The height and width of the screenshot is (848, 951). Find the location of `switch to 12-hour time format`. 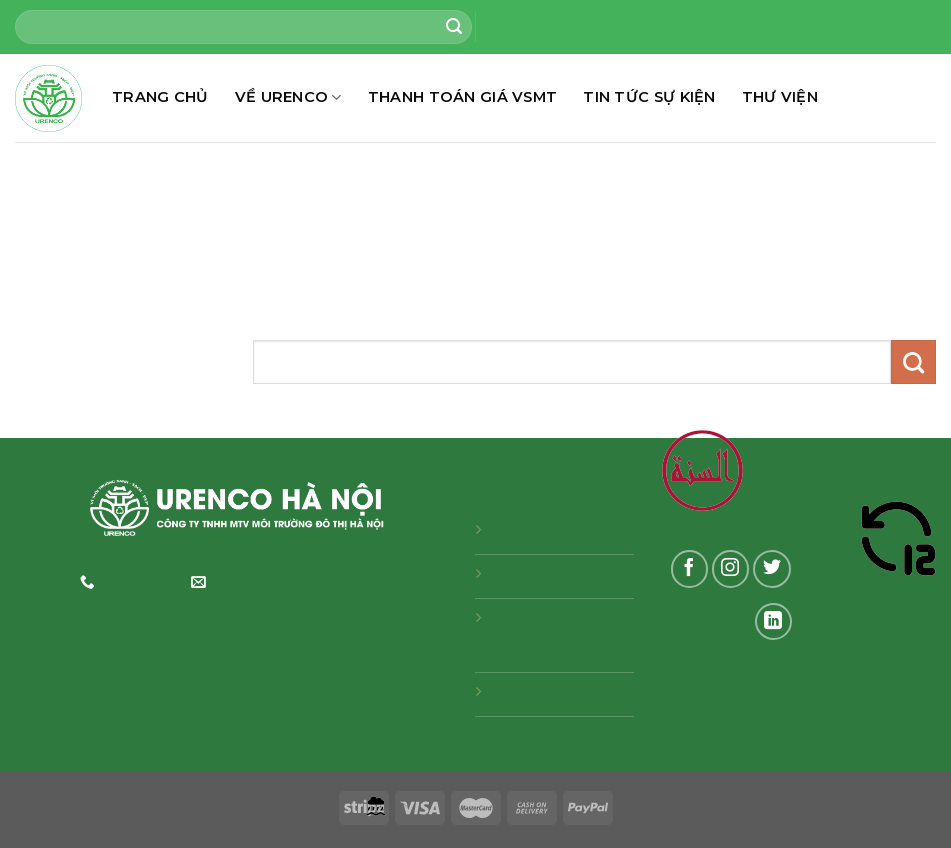

switch to 12-hour time format is located at coordinates (896, 536).